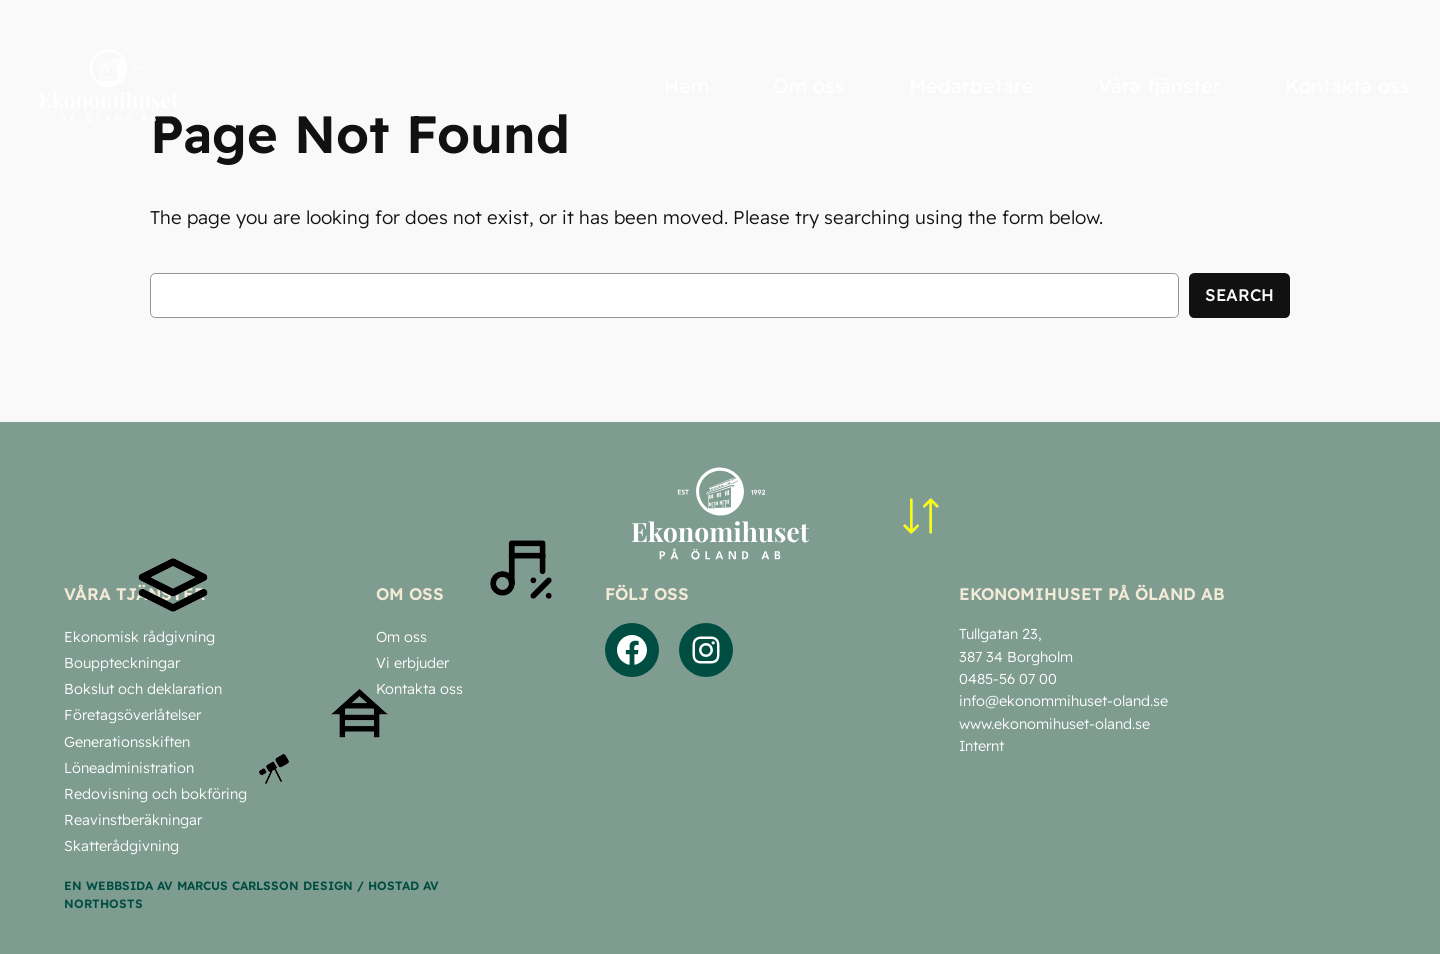  What do you see at coordinates (921, 516) in the screenshot?
I see `sort items in ascending or descending order` at bounding box center [921, 516].